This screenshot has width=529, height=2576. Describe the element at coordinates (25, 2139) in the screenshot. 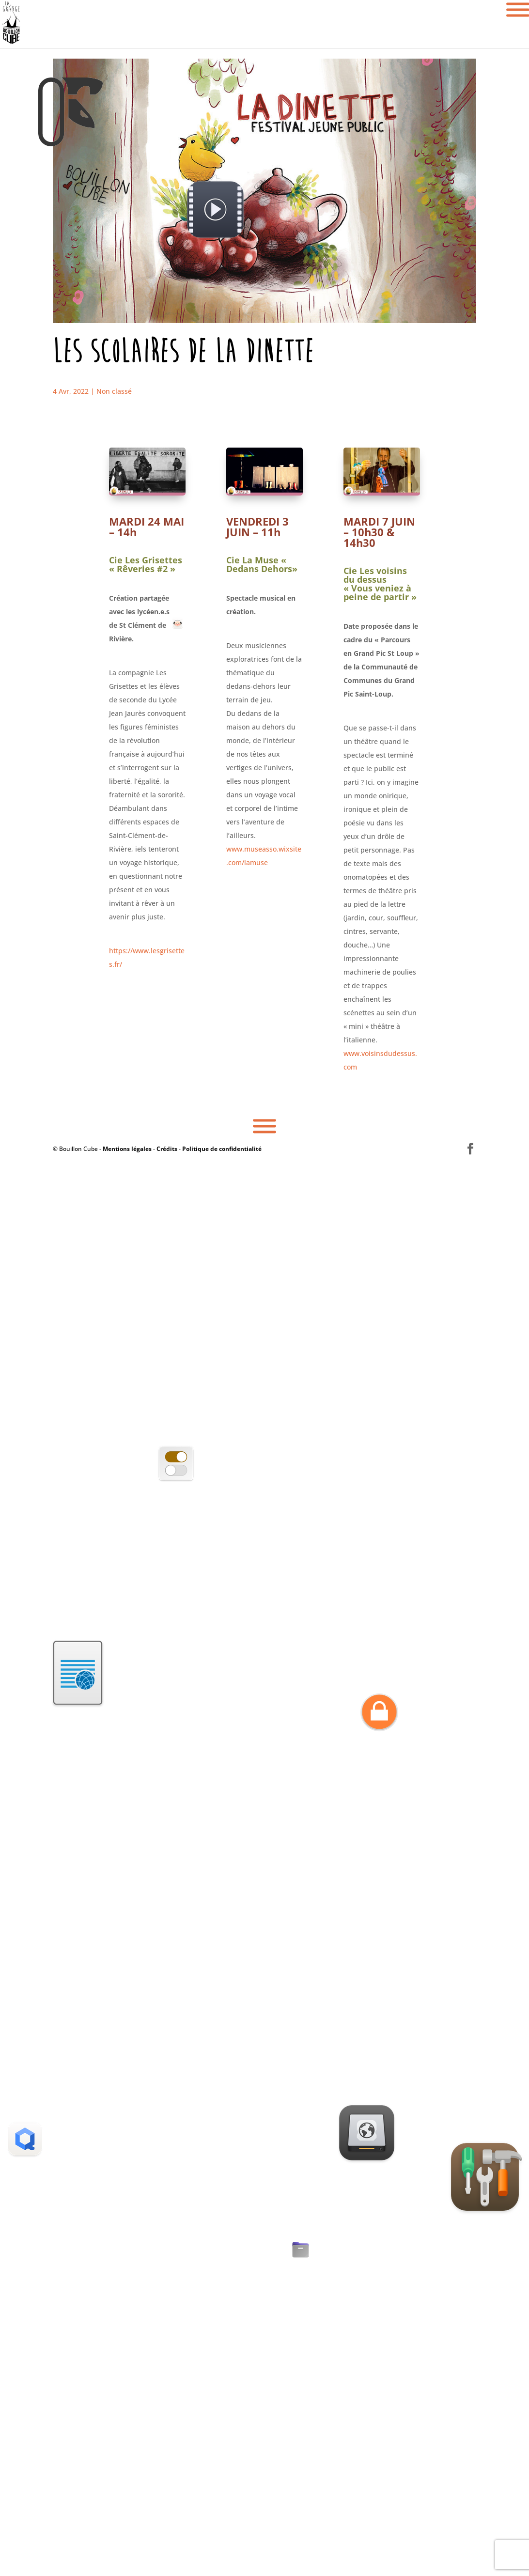

I see `open qubes os application` at that location.